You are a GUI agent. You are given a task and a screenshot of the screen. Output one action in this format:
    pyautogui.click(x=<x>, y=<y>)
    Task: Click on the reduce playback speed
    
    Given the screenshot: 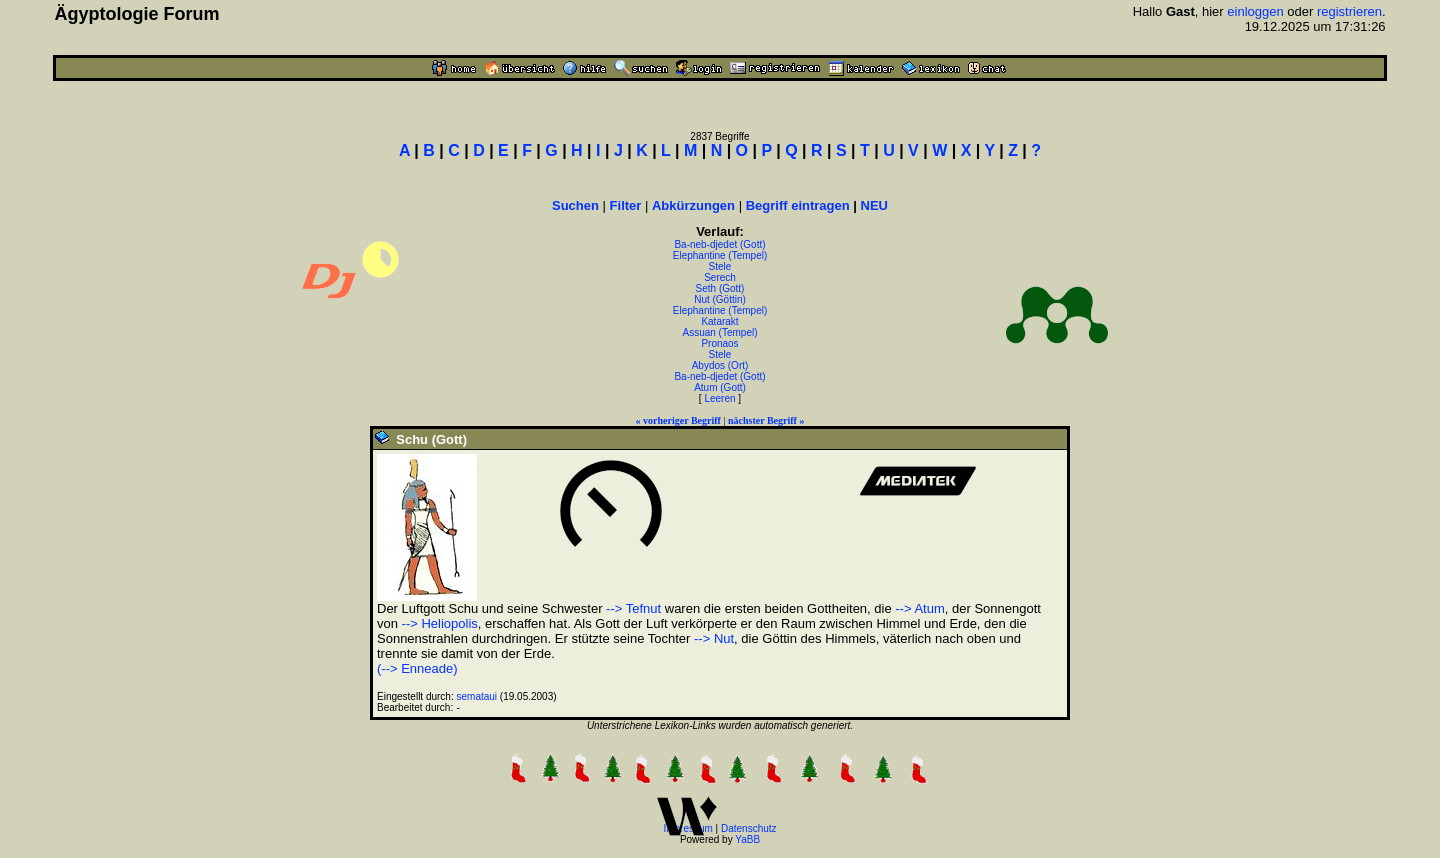 What is the action you would take?
    pyautogui.click(x=611, y=506)
    